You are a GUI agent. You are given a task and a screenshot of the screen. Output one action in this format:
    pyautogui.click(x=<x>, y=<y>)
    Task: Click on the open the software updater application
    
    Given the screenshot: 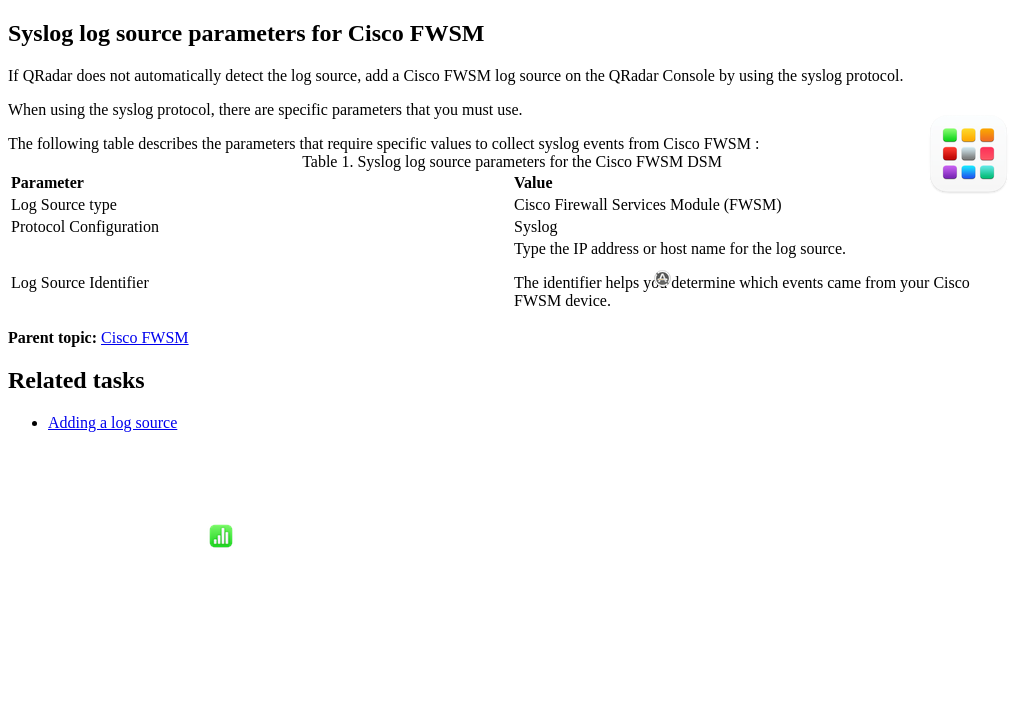 What is the action you would take?
    pyautogui.click(x=662, y=278)
    